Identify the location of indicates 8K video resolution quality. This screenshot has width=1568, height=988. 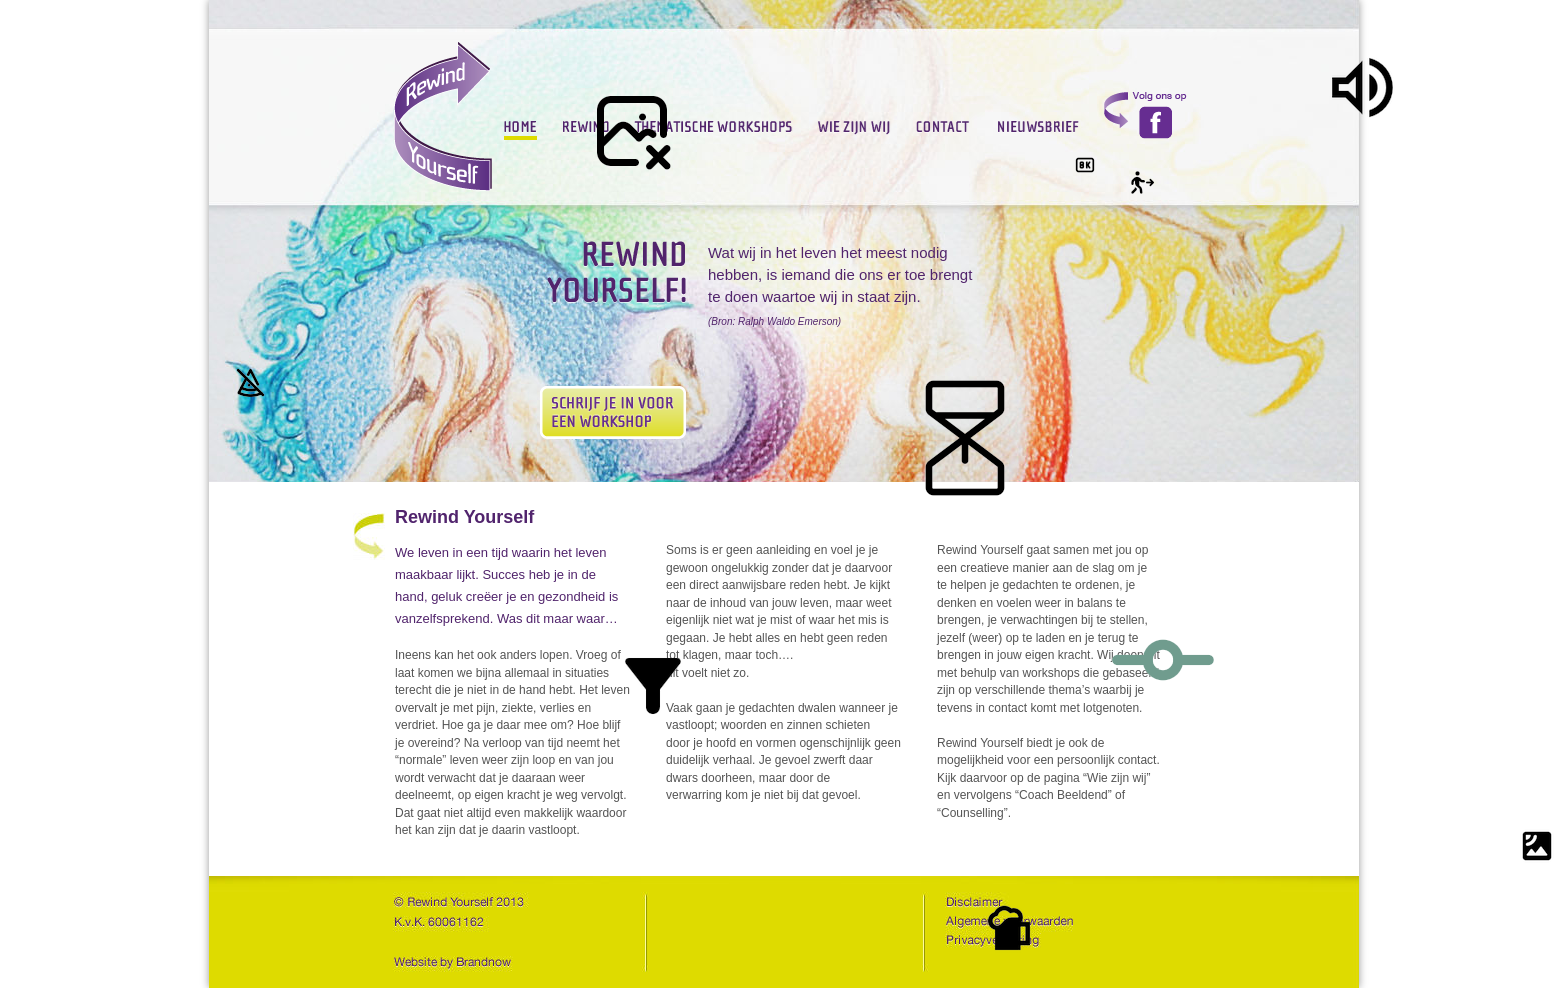
(1085, 165).